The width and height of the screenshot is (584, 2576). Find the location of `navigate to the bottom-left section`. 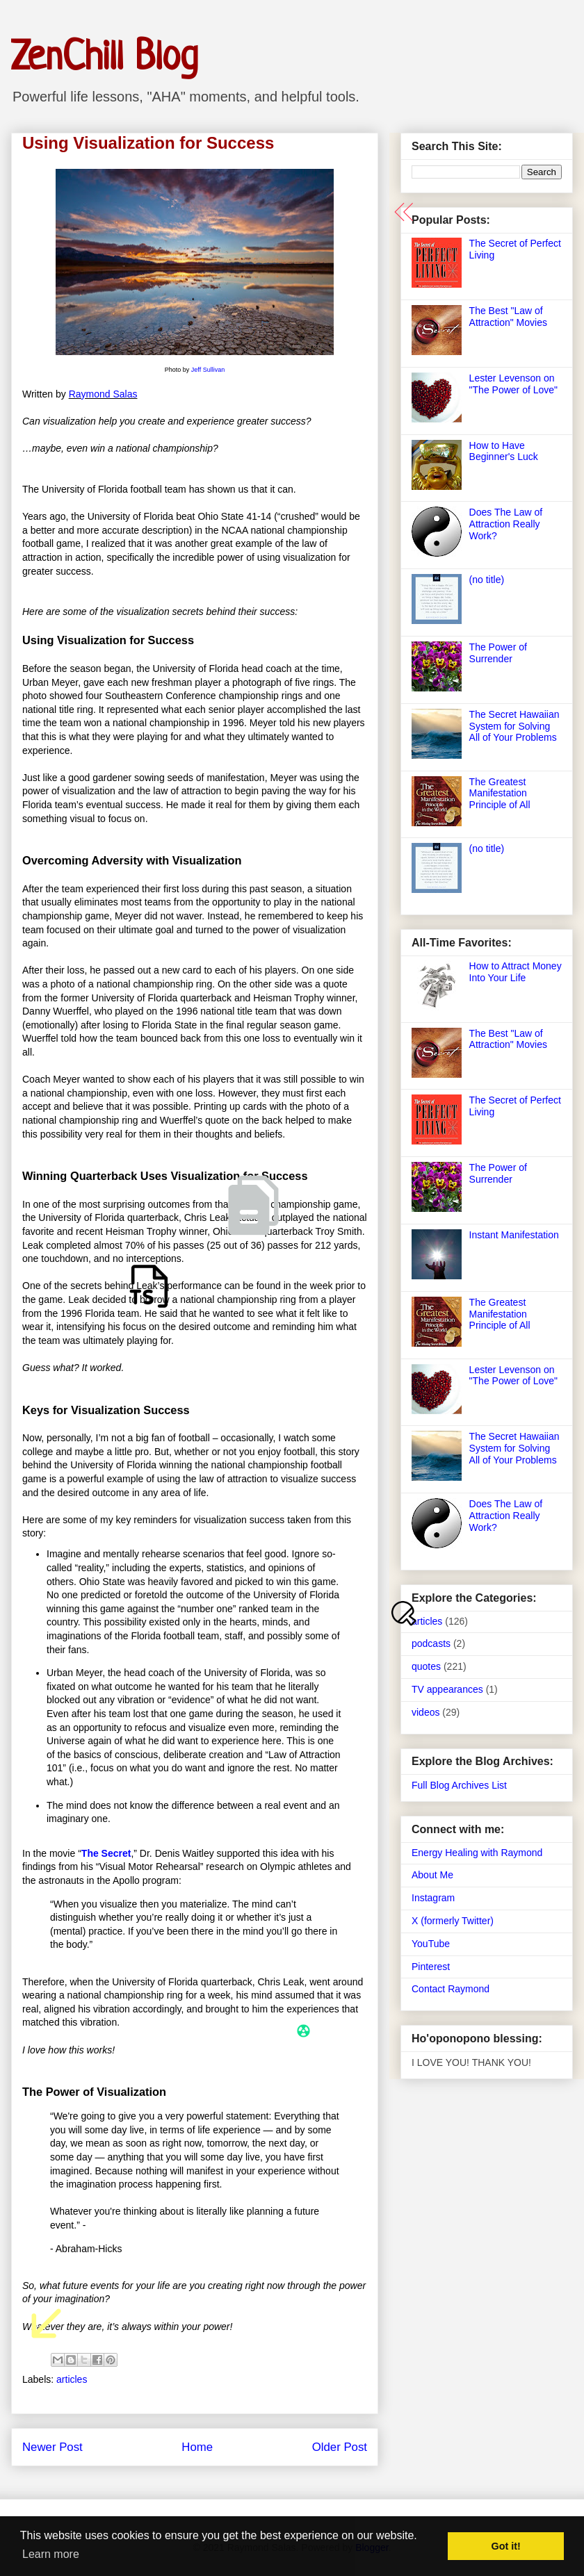

navigate to the bottom-left section is located at coordinates (46, 2323).